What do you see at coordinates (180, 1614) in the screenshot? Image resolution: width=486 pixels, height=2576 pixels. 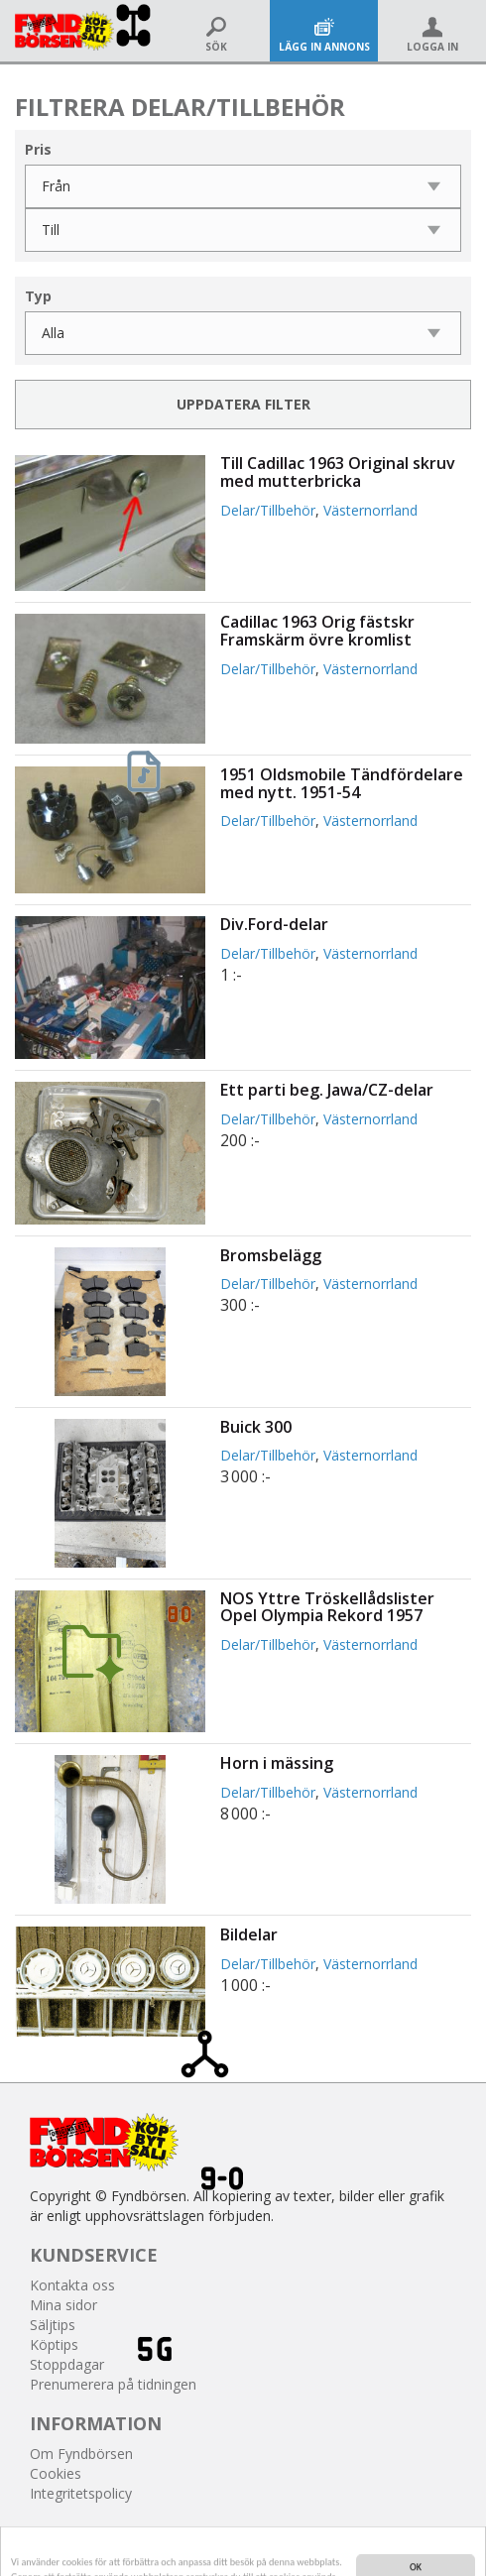 I see `indicates 80 items, points, or percentage` at bounding box center [180, 1614].